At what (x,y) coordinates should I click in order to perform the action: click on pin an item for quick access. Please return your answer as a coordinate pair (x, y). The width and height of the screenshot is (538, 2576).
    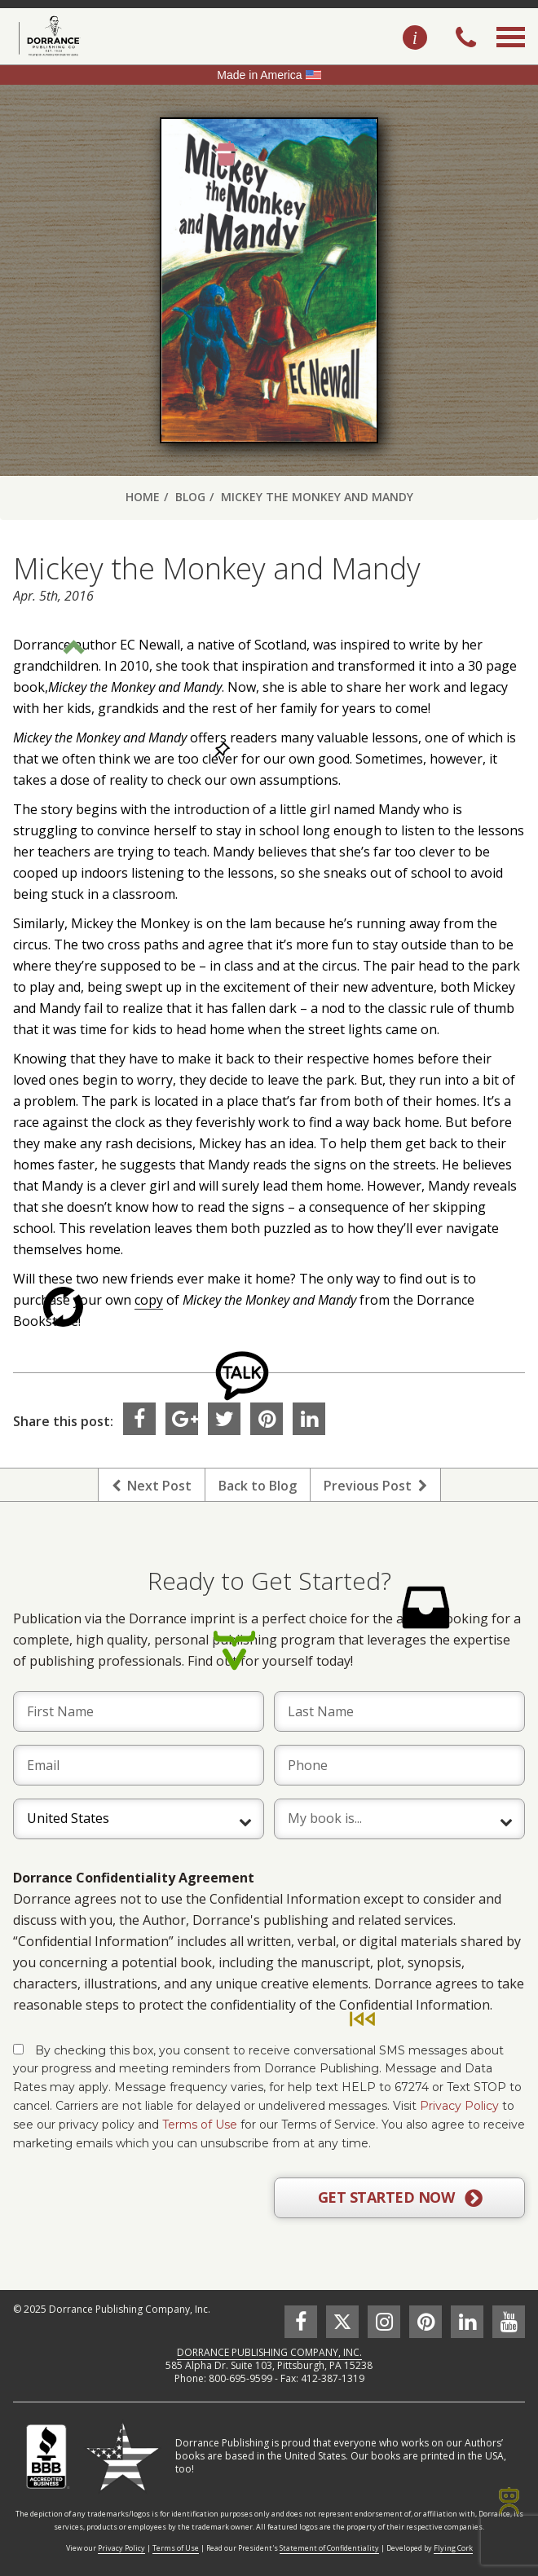
    Looking at the image, I should click on (222, 750).